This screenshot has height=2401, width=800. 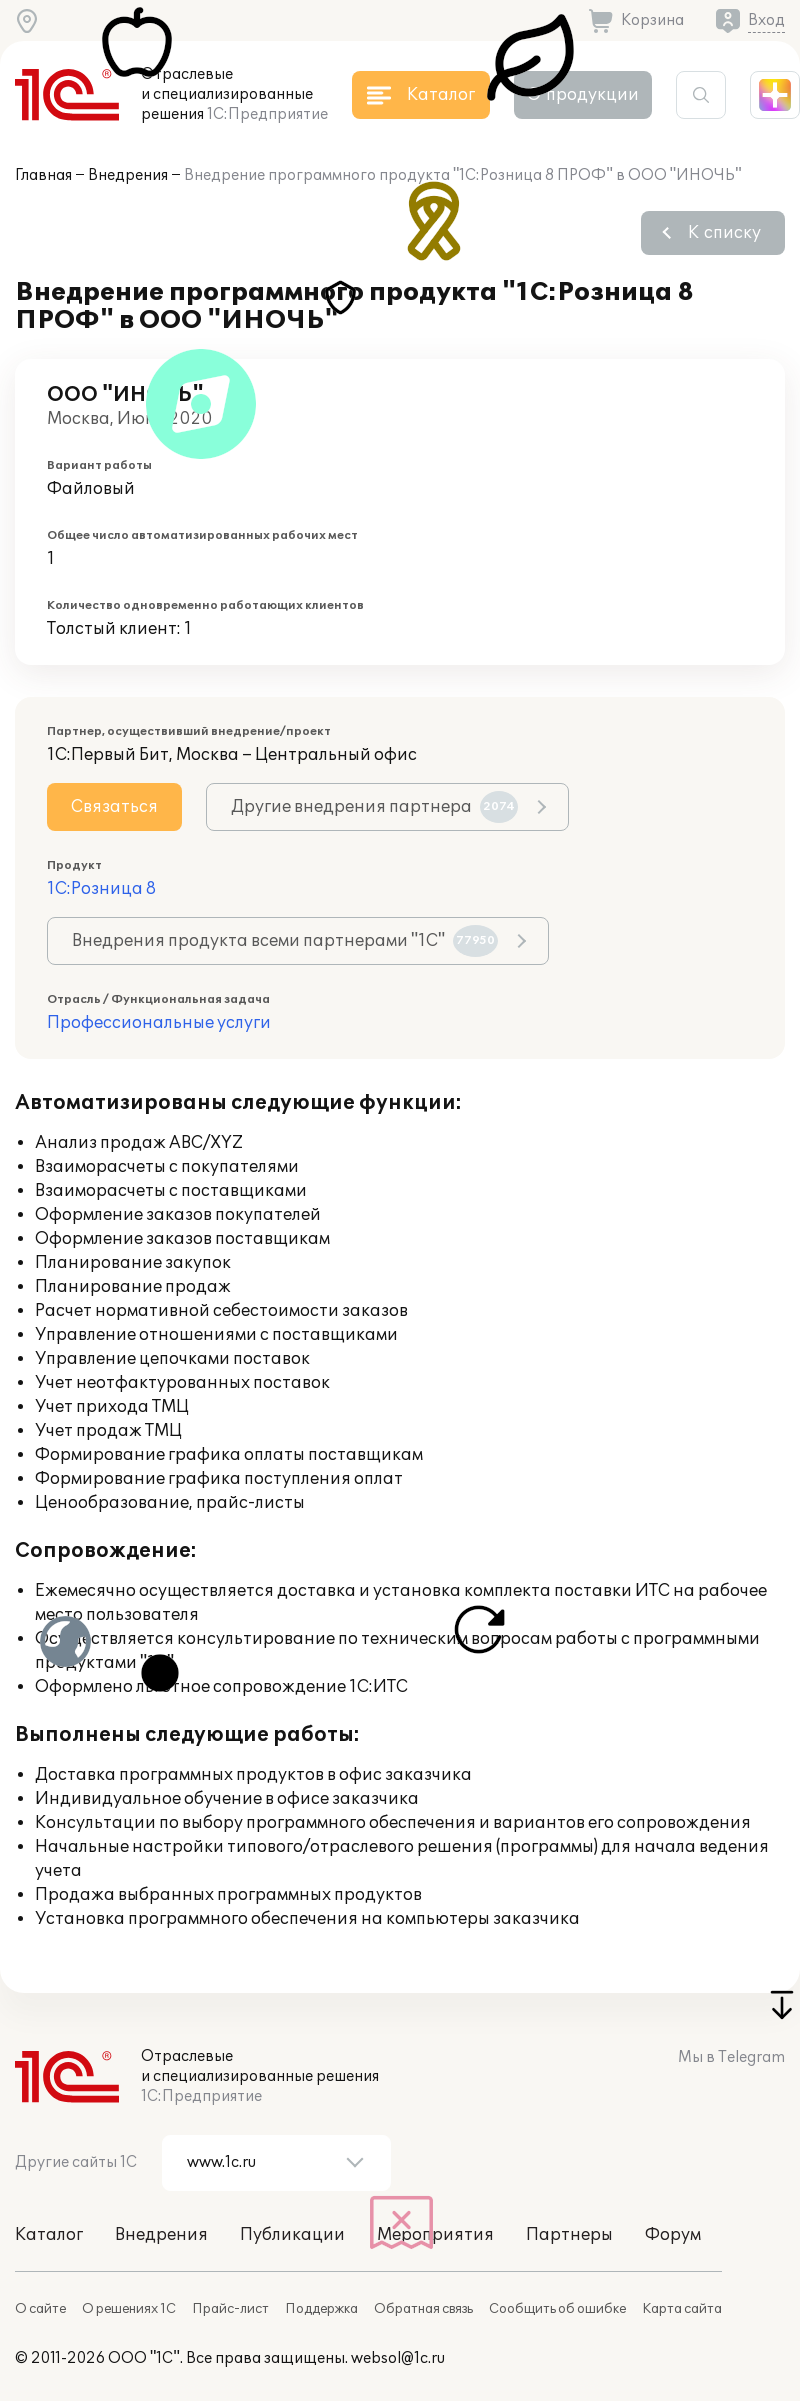 What do you see at coordinates (434, 221) in the screenshot?
I see `awareness ribbon symbol for a cause or campaign` at bounding box center [434, 221].